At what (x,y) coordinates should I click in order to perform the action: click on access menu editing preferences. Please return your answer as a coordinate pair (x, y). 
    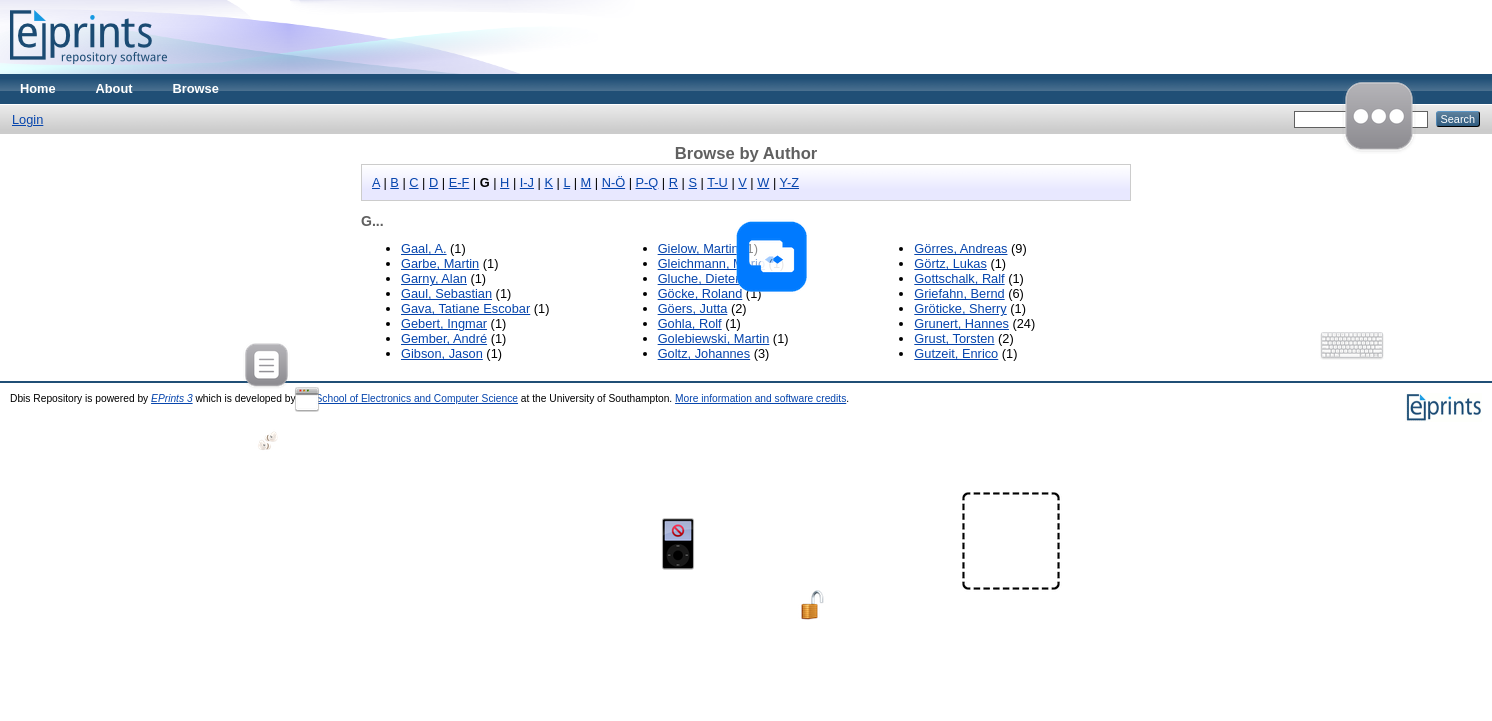
    Looking at the image, I should click on (266, 365).